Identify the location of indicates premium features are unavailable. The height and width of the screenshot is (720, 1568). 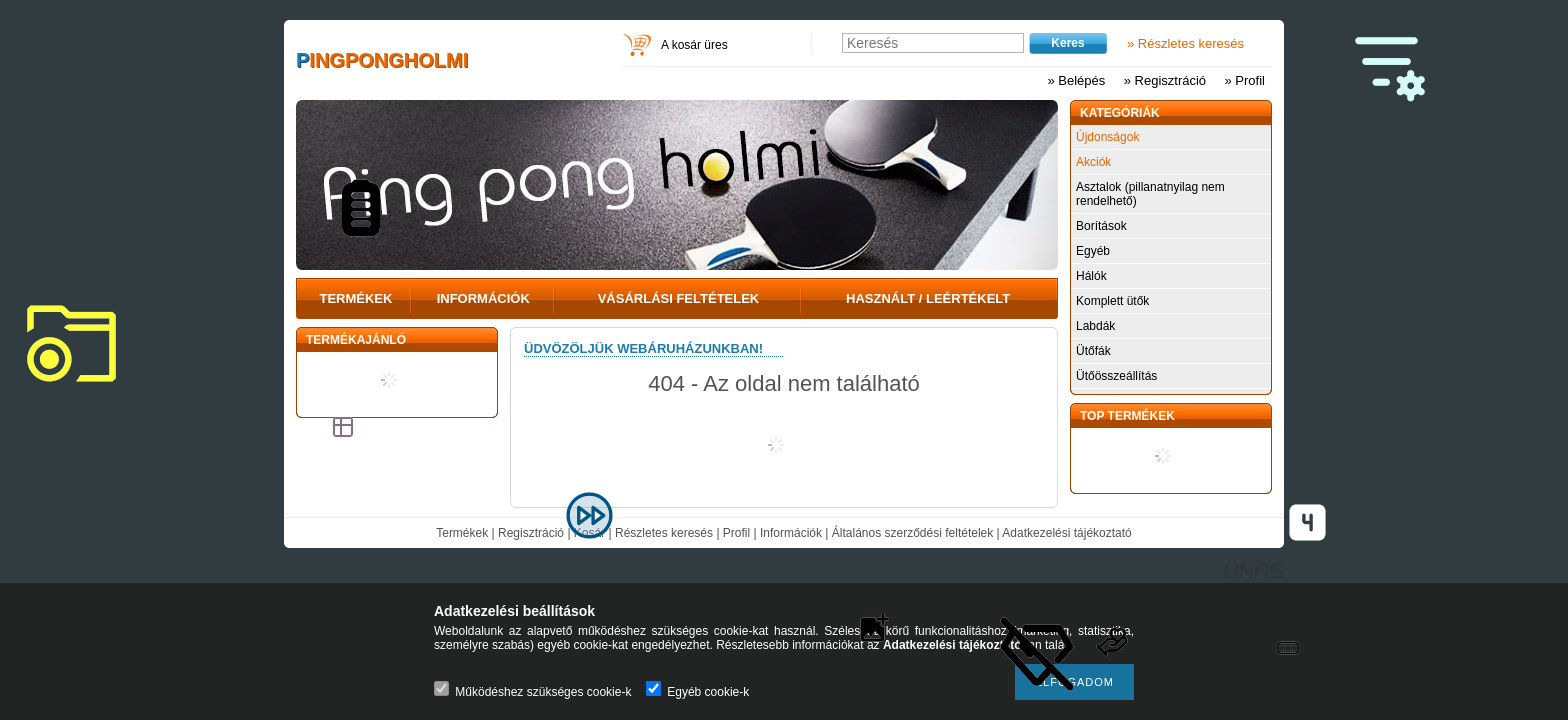
(1037, 654).